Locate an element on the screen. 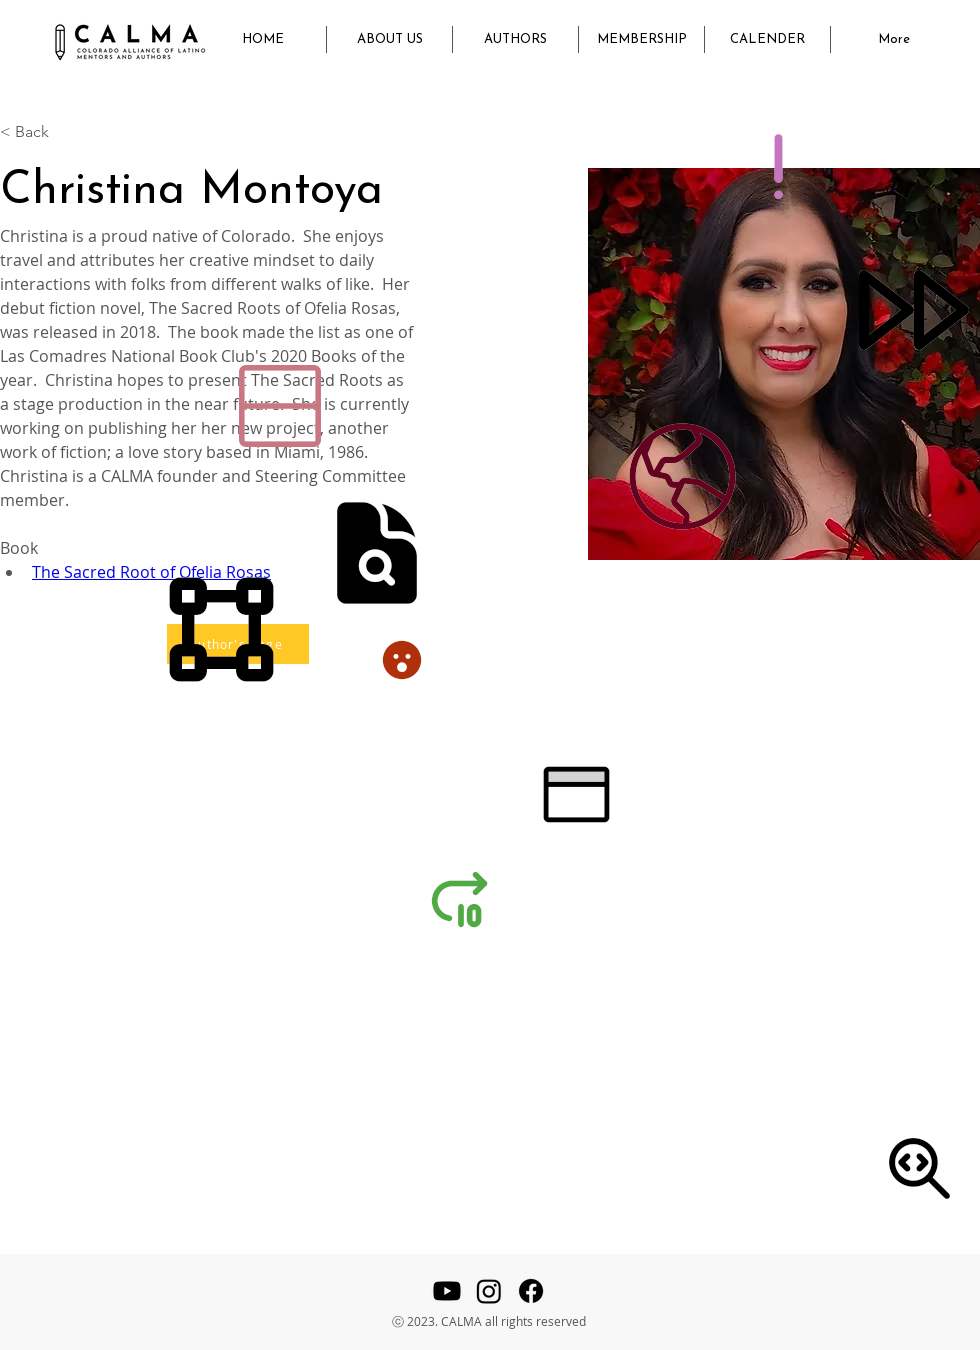 The height and width of the screenshot is (1350, 980). switch to western hemisphere region is located at coordinates (682, 476).